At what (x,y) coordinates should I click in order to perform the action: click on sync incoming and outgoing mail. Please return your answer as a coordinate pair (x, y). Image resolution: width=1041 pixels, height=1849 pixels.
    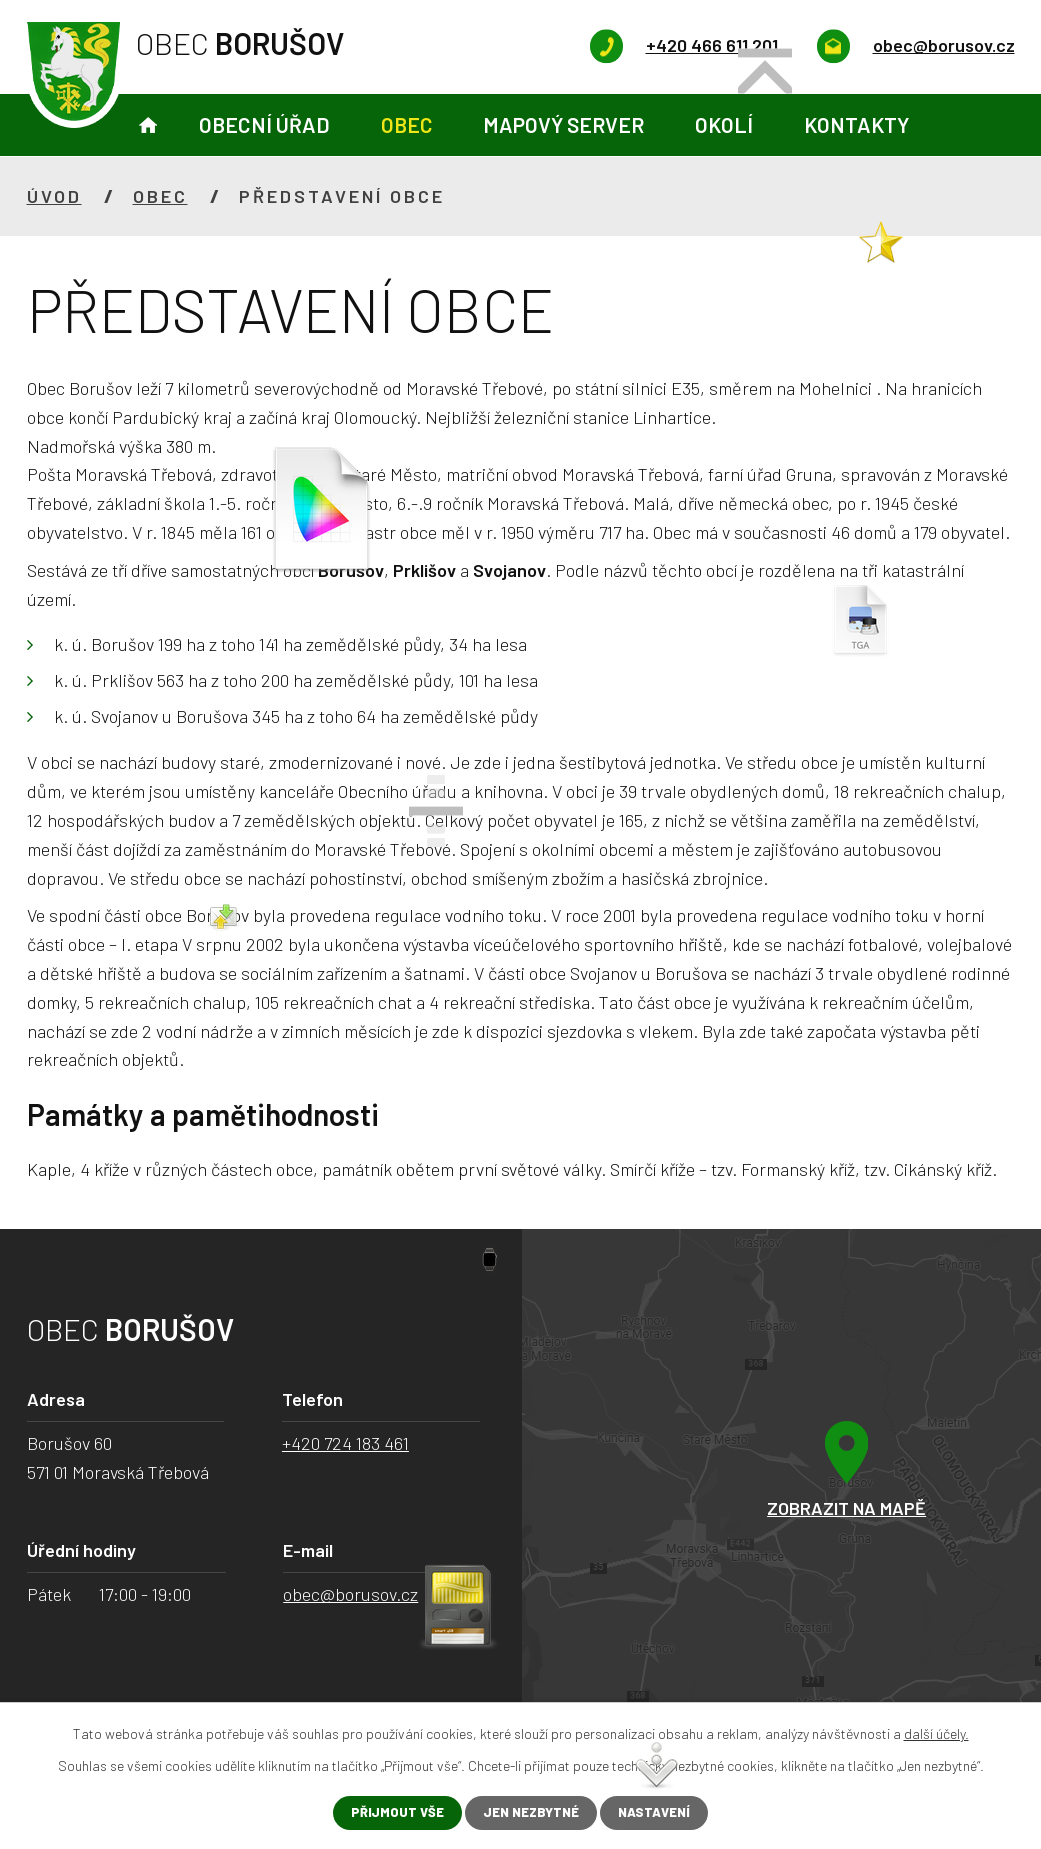
    Looking at the image, I should click on (223, 918).